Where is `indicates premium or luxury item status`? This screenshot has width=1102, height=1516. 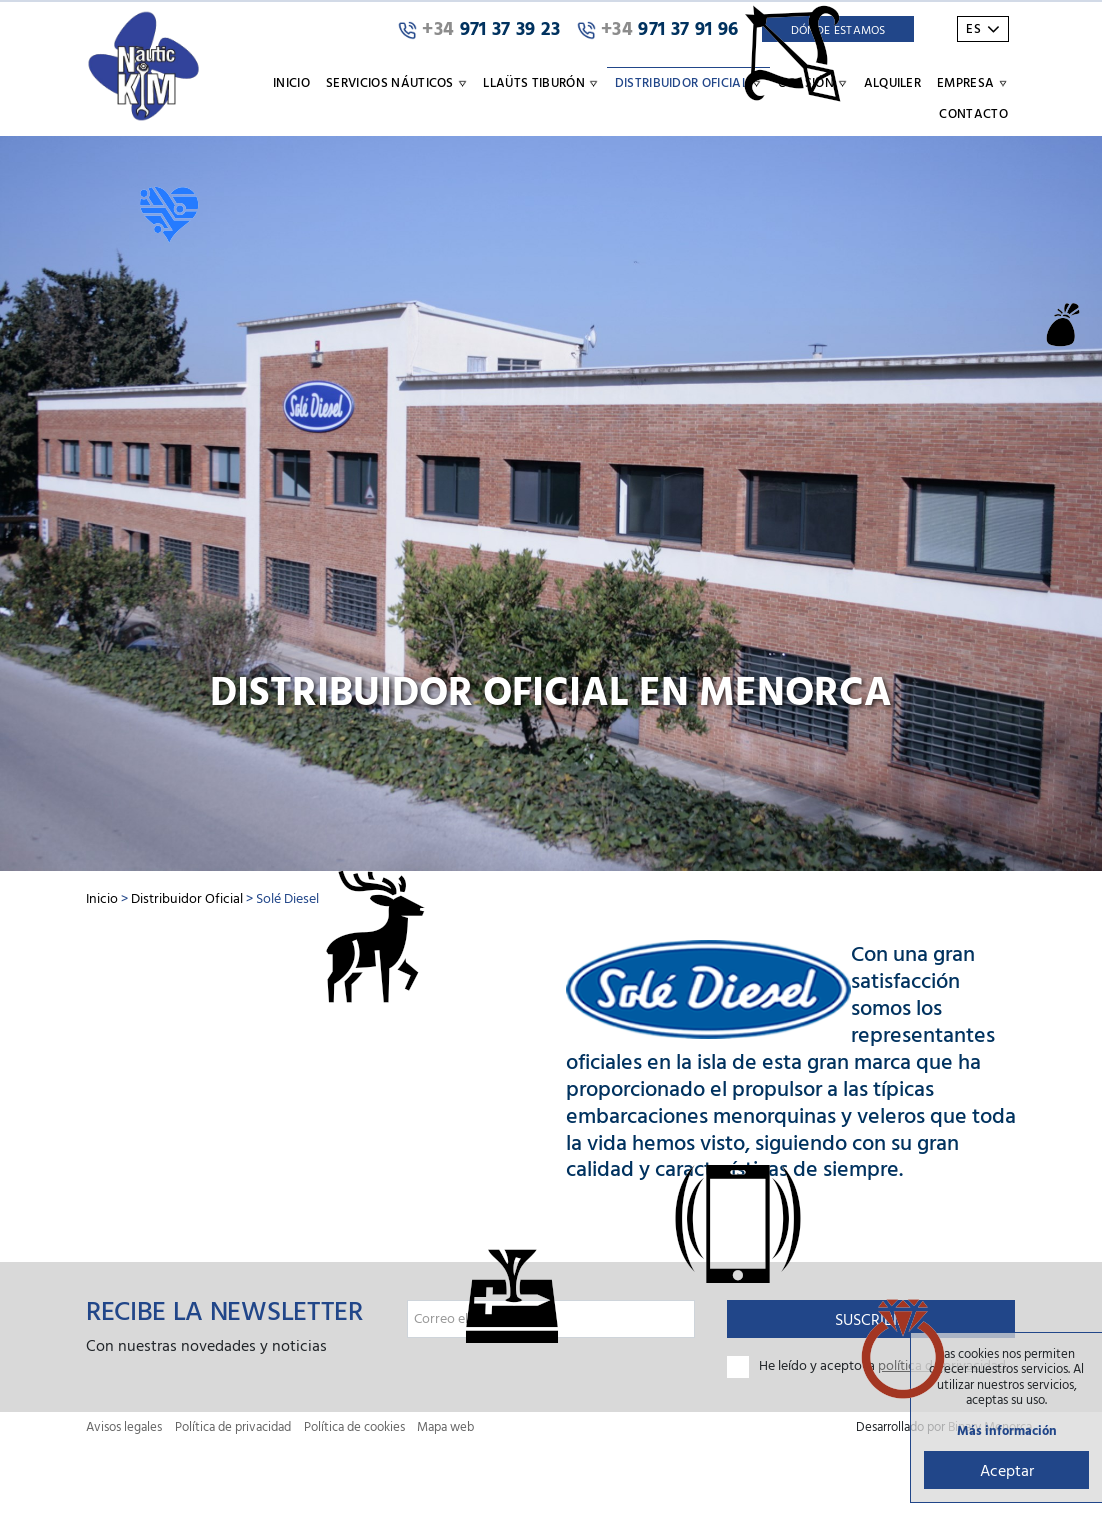
indicates premium or luxury item status is located at coordinates (903, 1349).